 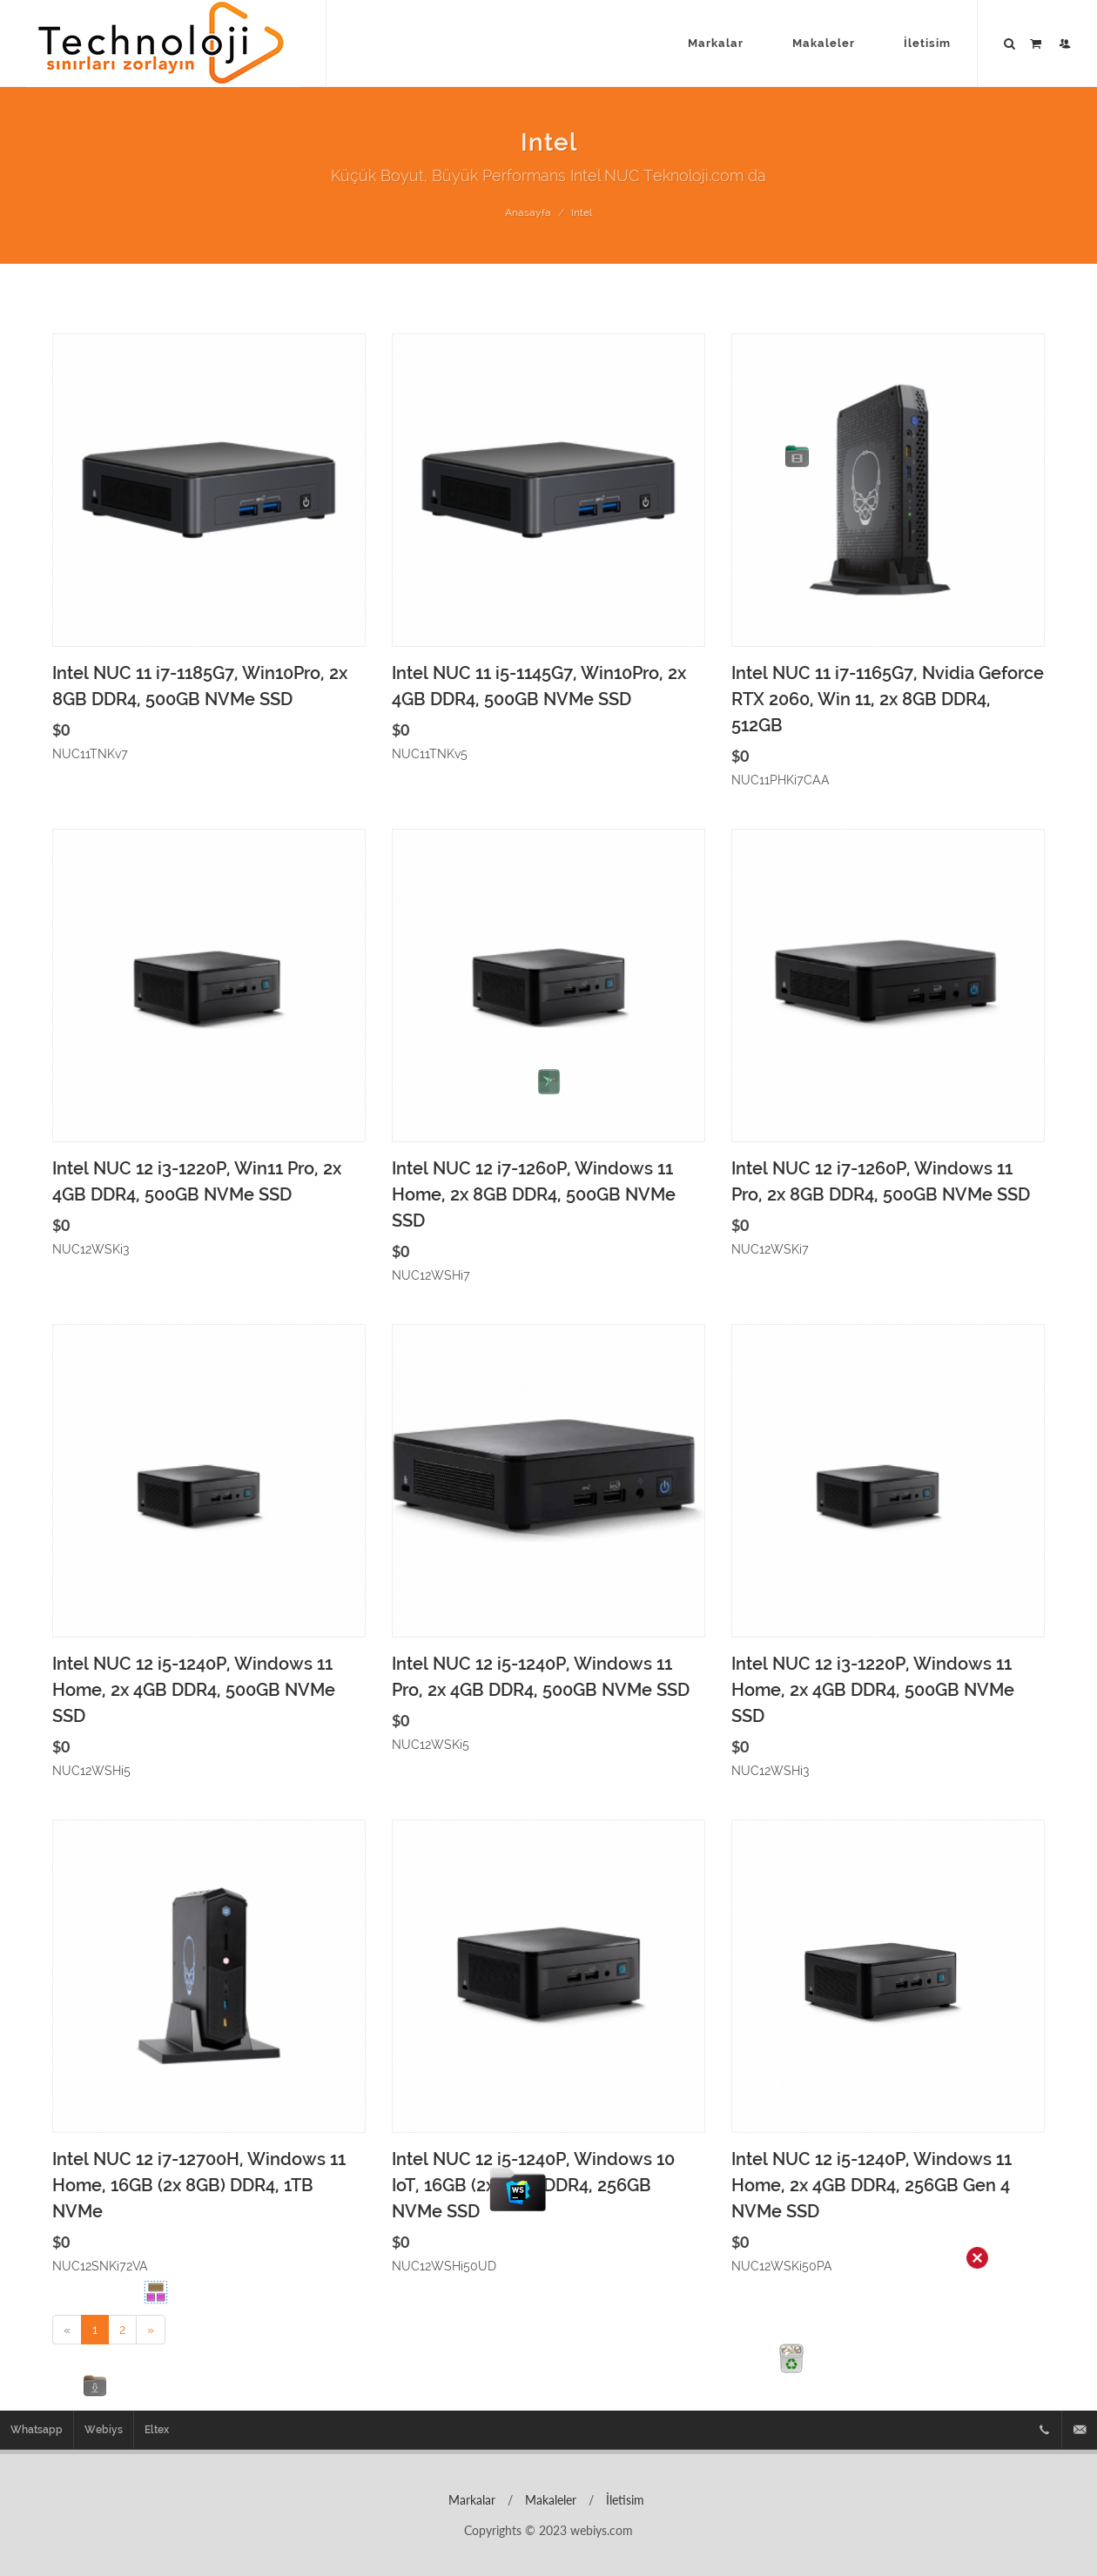 I want to click on select all items in the current view, so click(x=156, y=2292).